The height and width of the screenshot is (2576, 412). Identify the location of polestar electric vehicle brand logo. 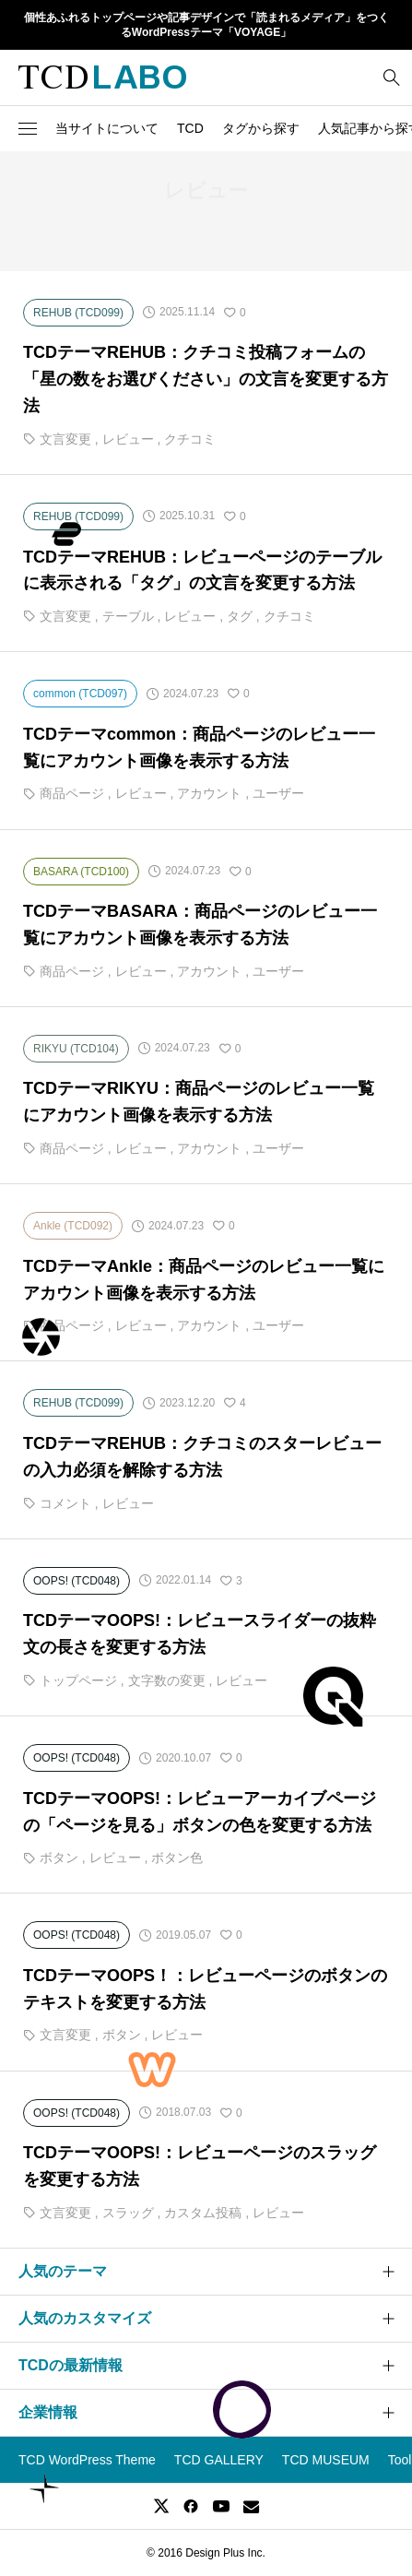
(44, 2488).